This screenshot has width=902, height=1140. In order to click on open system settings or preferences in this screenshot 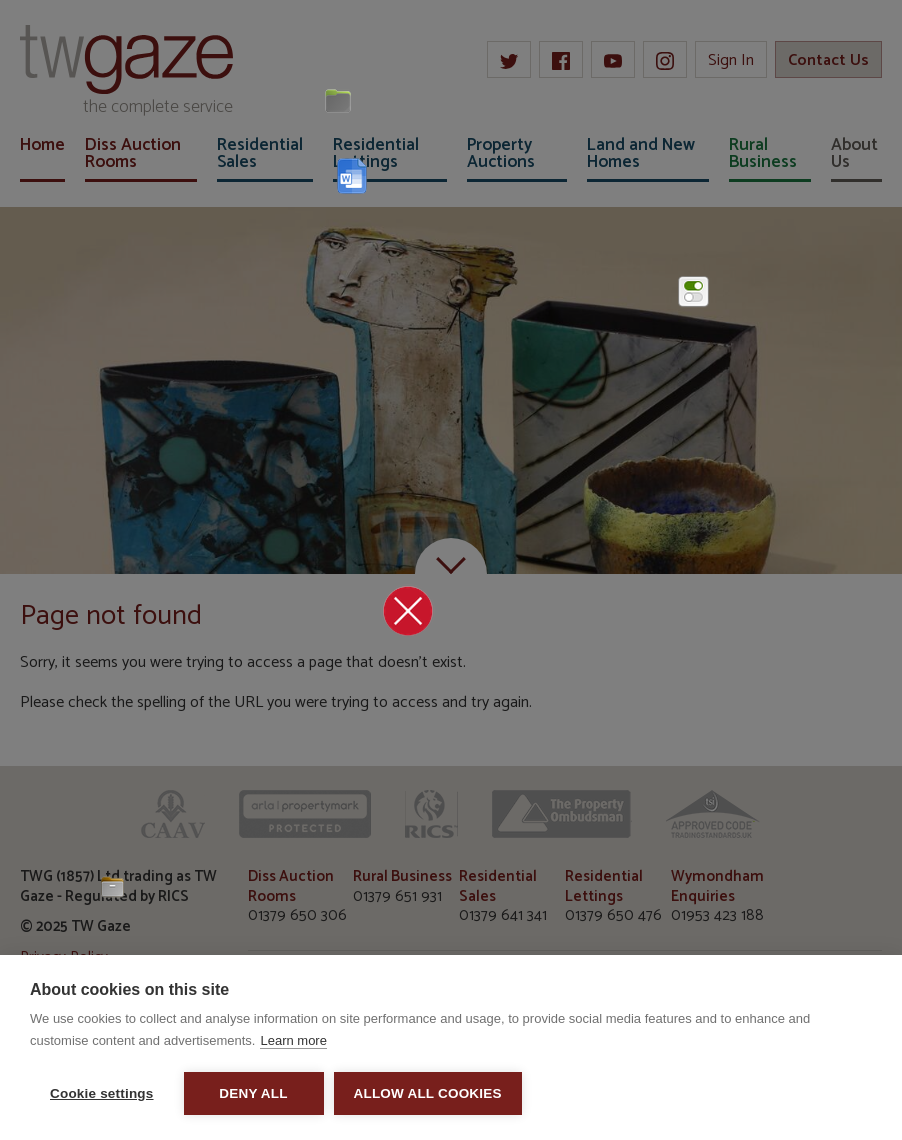, I will do `click(693, 291)`.